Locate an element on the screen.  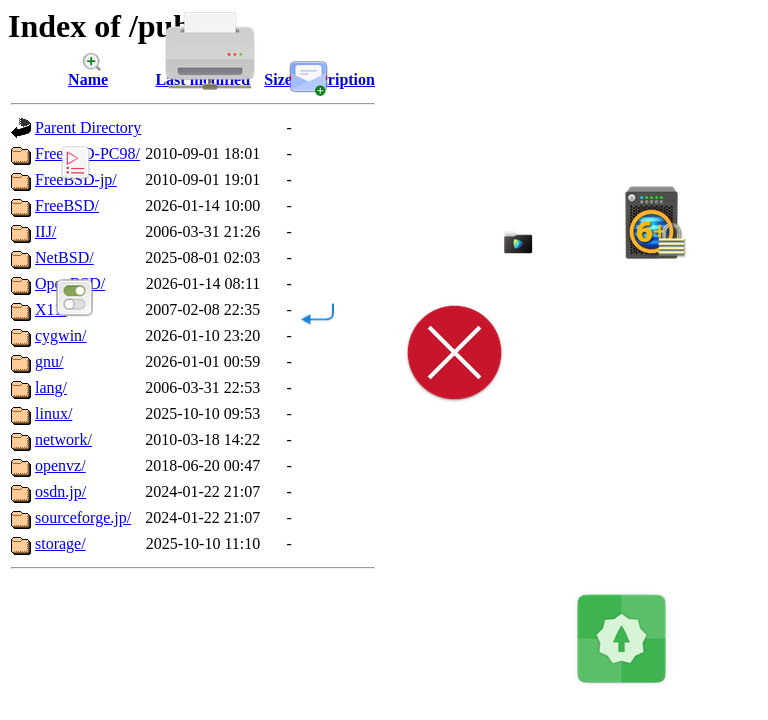
indicates a file cannot be synced to Dropbox is located at coordinates (454, 352).